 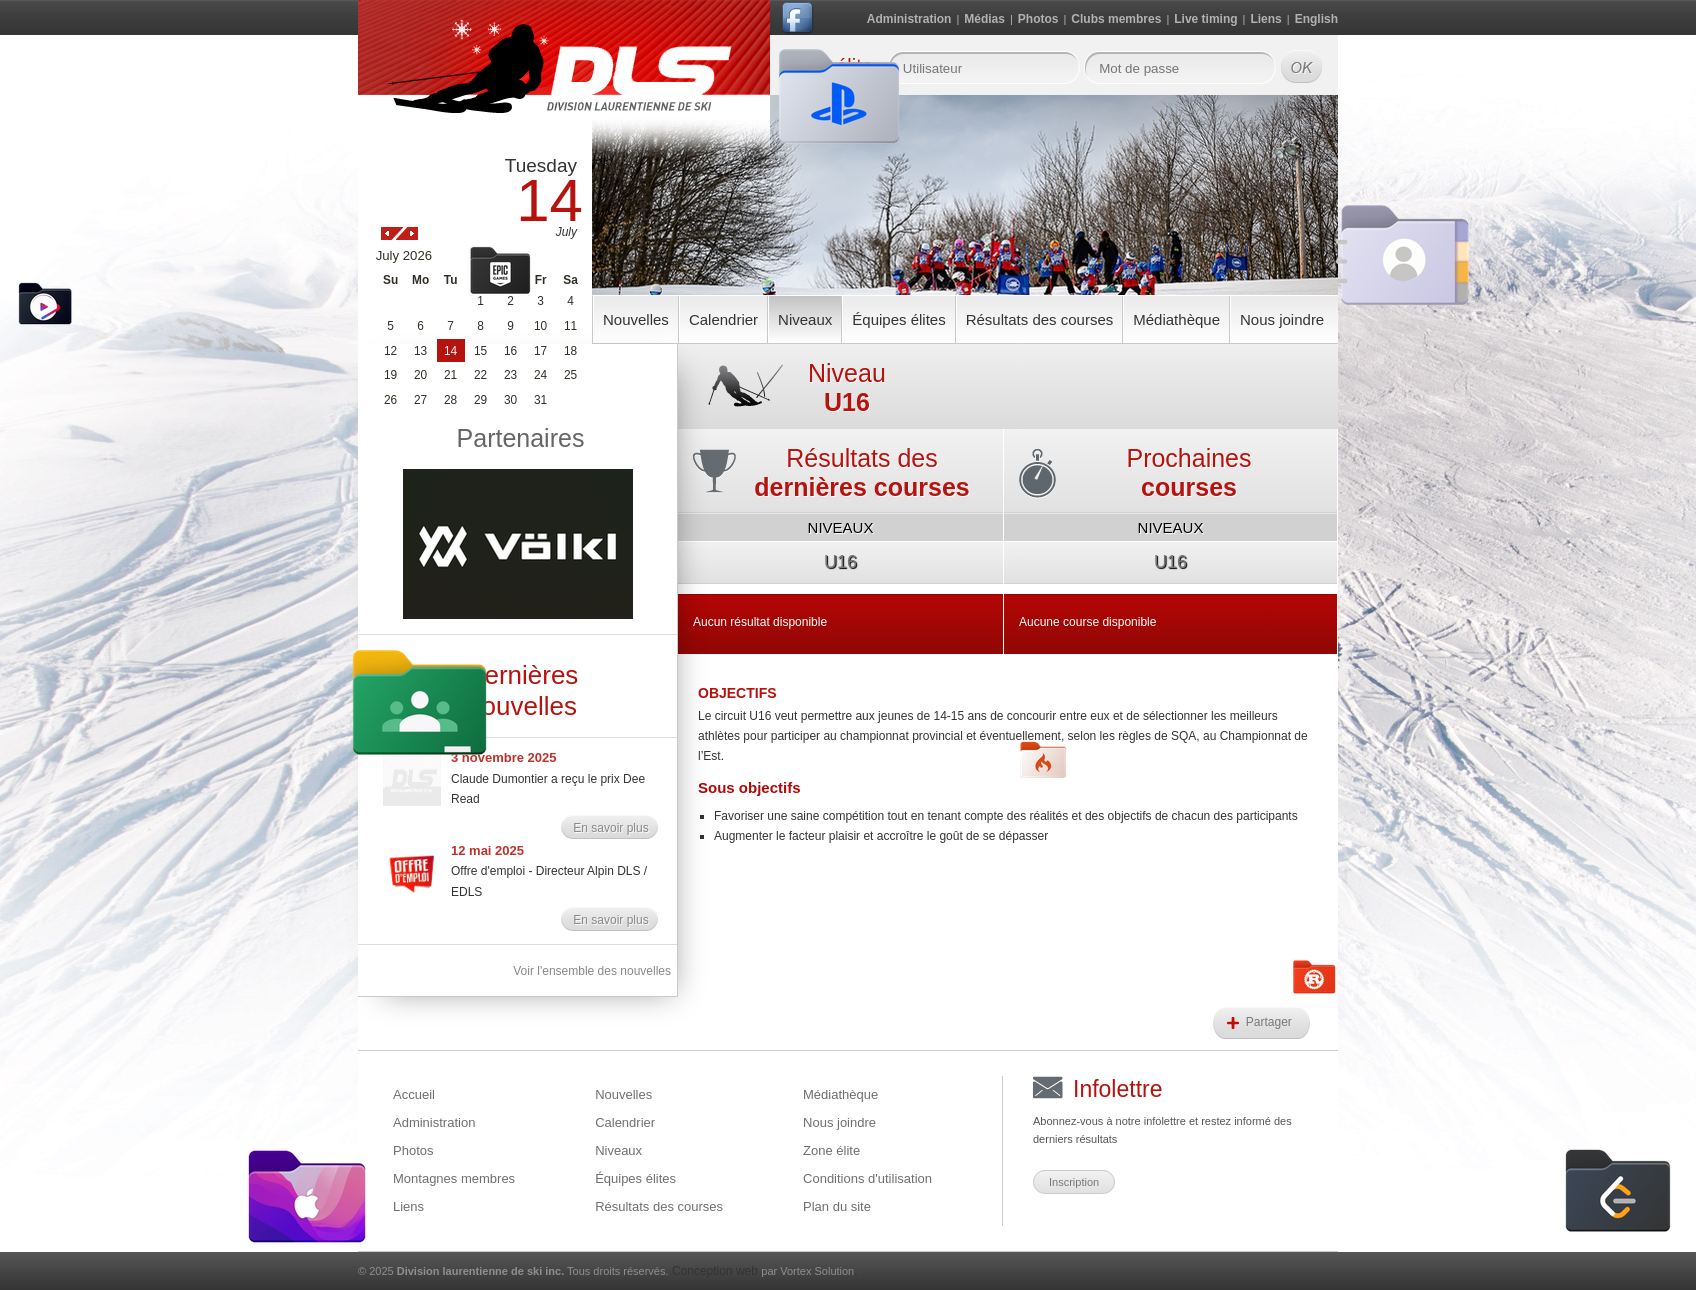 What do you see at coordinates (45, 305) in the screenshot?
I see `folder containing youtube music vanced app files` at bounding box center [45, 305].